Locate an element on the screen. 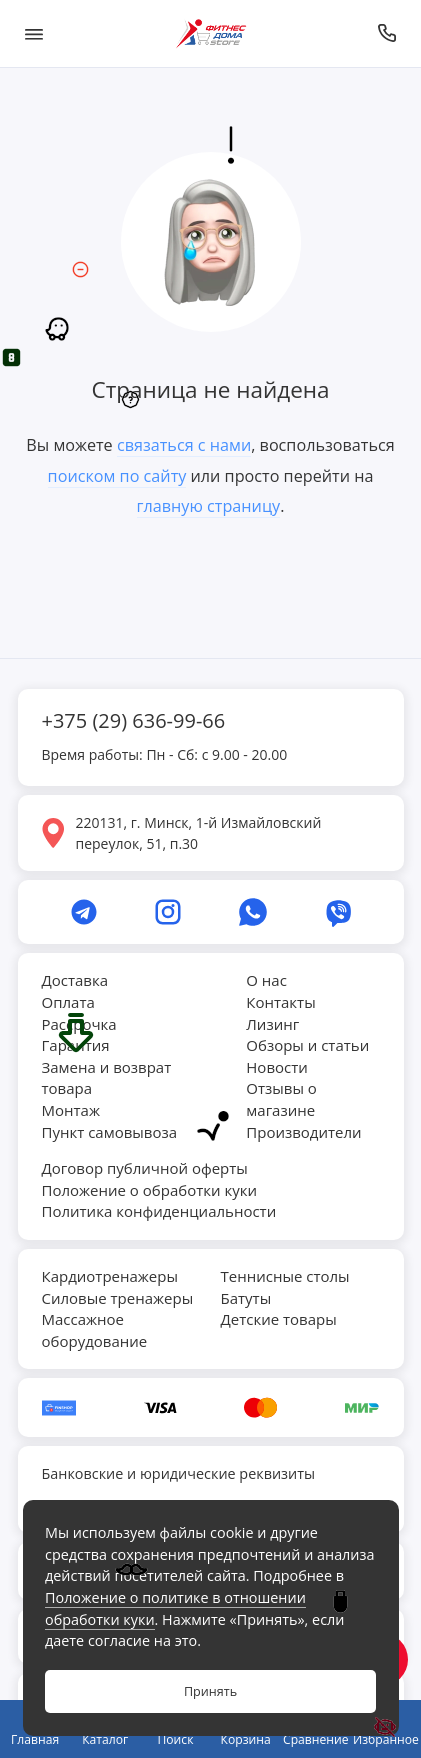 The height and width of the screenshot is (1758, 421). select page 8 or step 8 in a sequence is located at coordinates (11, 357).